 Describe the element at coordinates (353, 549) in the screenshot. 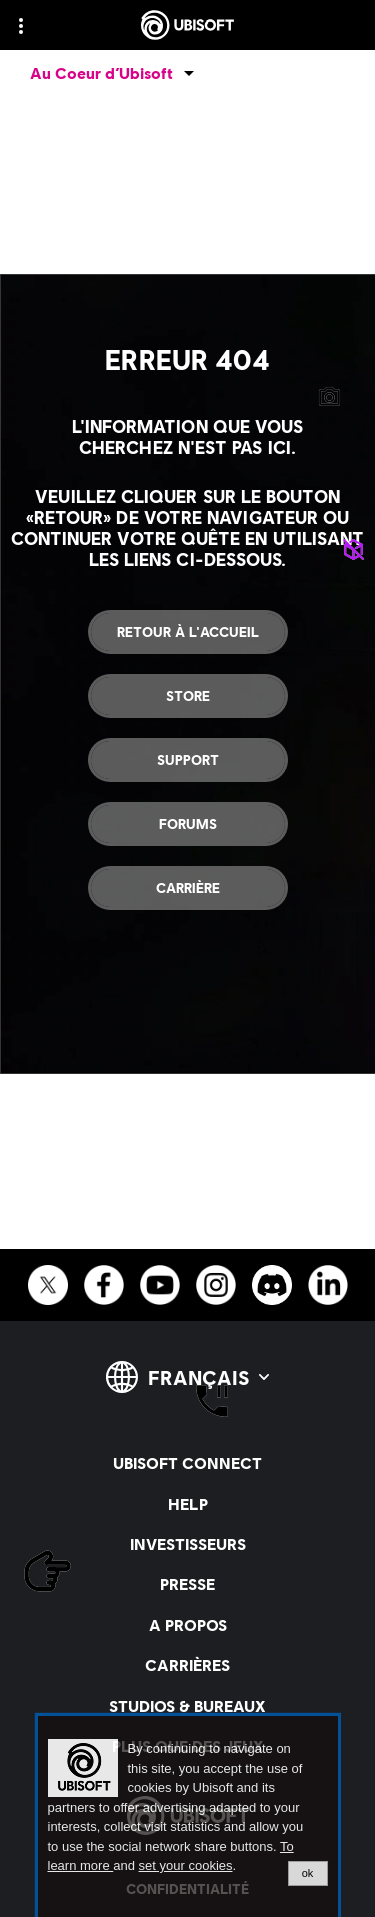

I see `package or shipment unavailable` at that location.